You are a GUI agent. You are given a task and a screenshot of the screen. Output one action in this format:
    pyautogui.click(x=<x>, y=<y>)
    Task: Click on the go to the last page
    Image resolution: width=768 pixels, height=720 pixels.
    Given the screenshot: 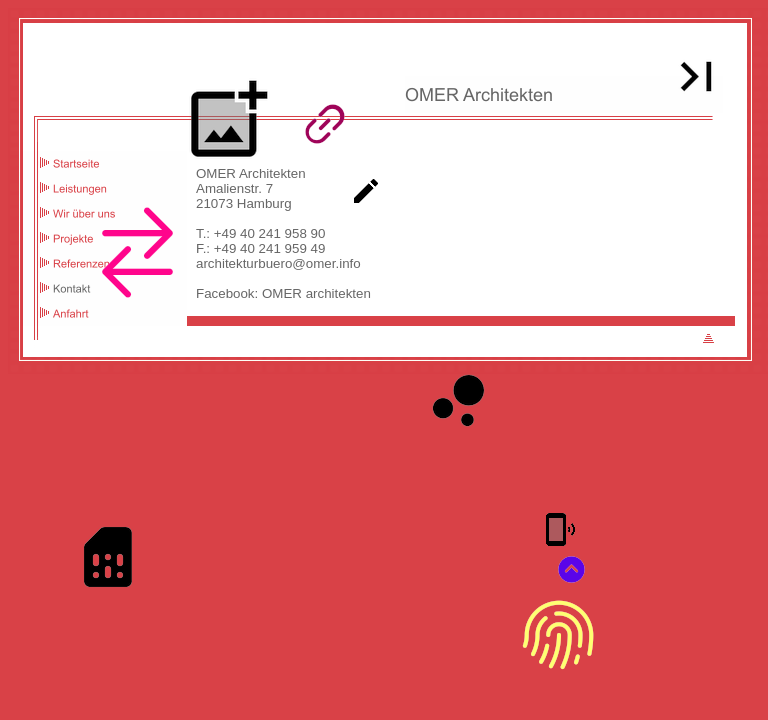 What is the action you would take?
    pyautogui.click(x=696, y=76)
    